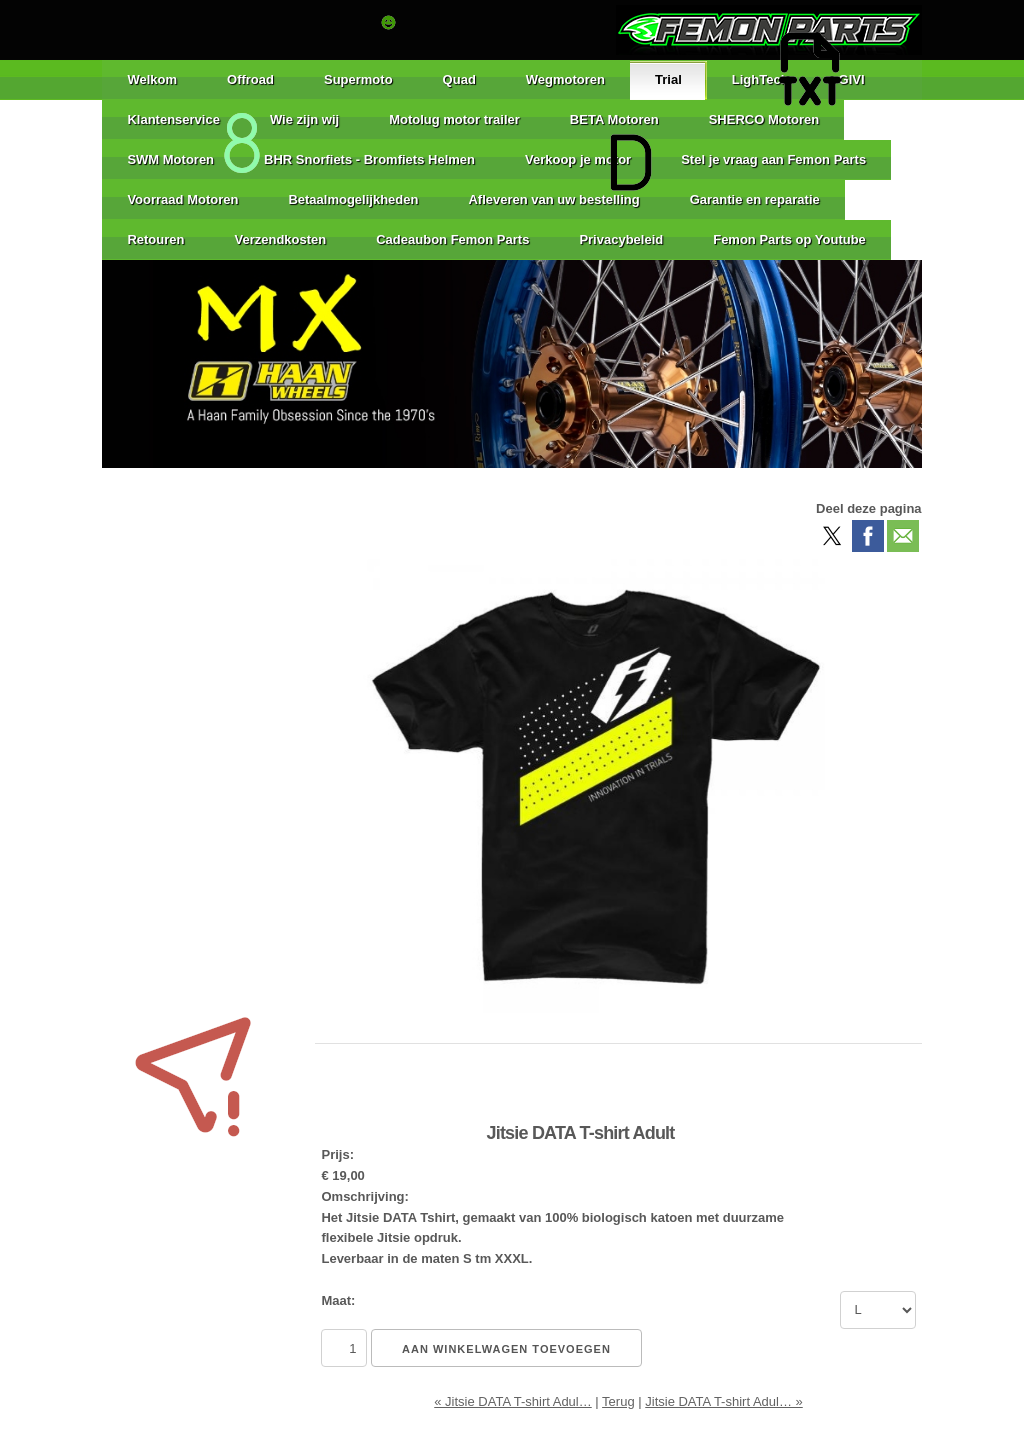  Describe the element at coordinates (194, 1074) in the screenshot. I see `location alert or warning` at that location.